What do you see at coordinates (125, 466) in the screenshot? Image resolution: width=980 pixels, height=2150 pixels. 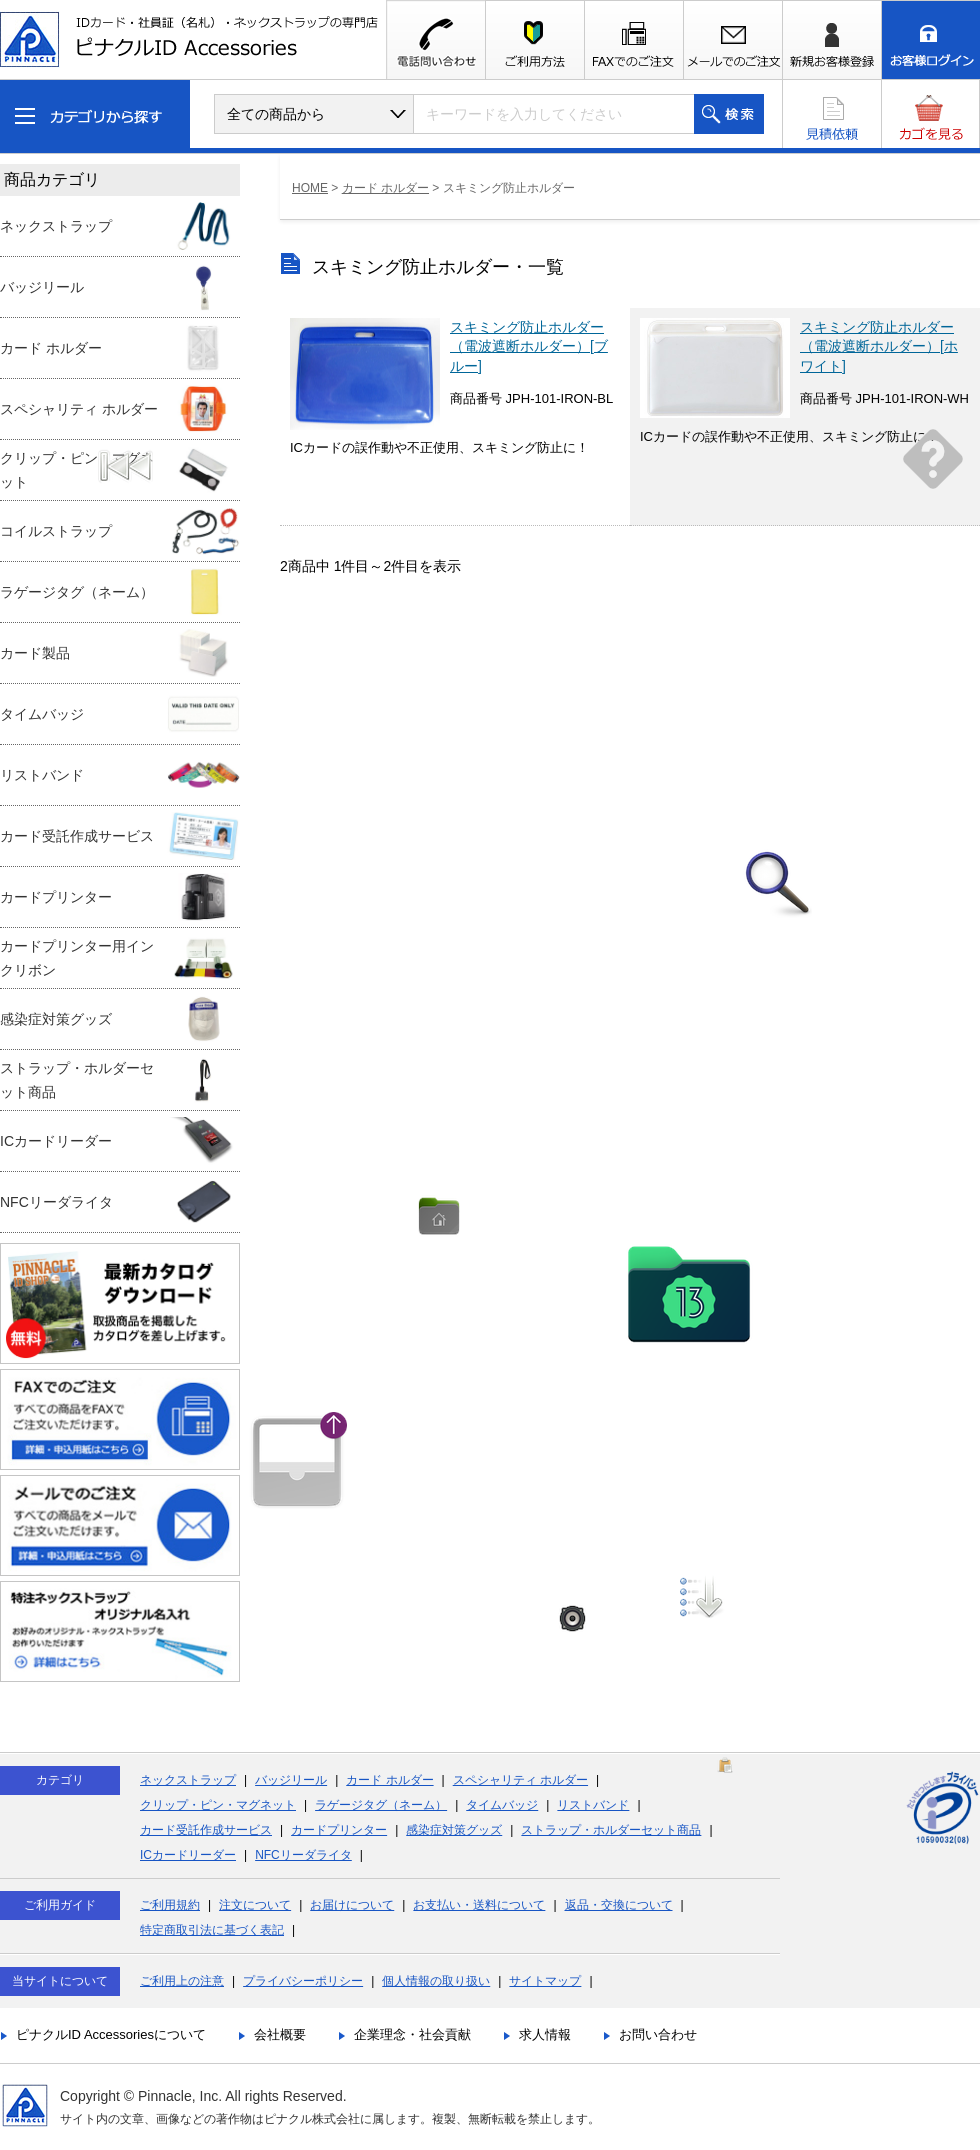 I see `skip to previous track` at bounding box center [125, 466].